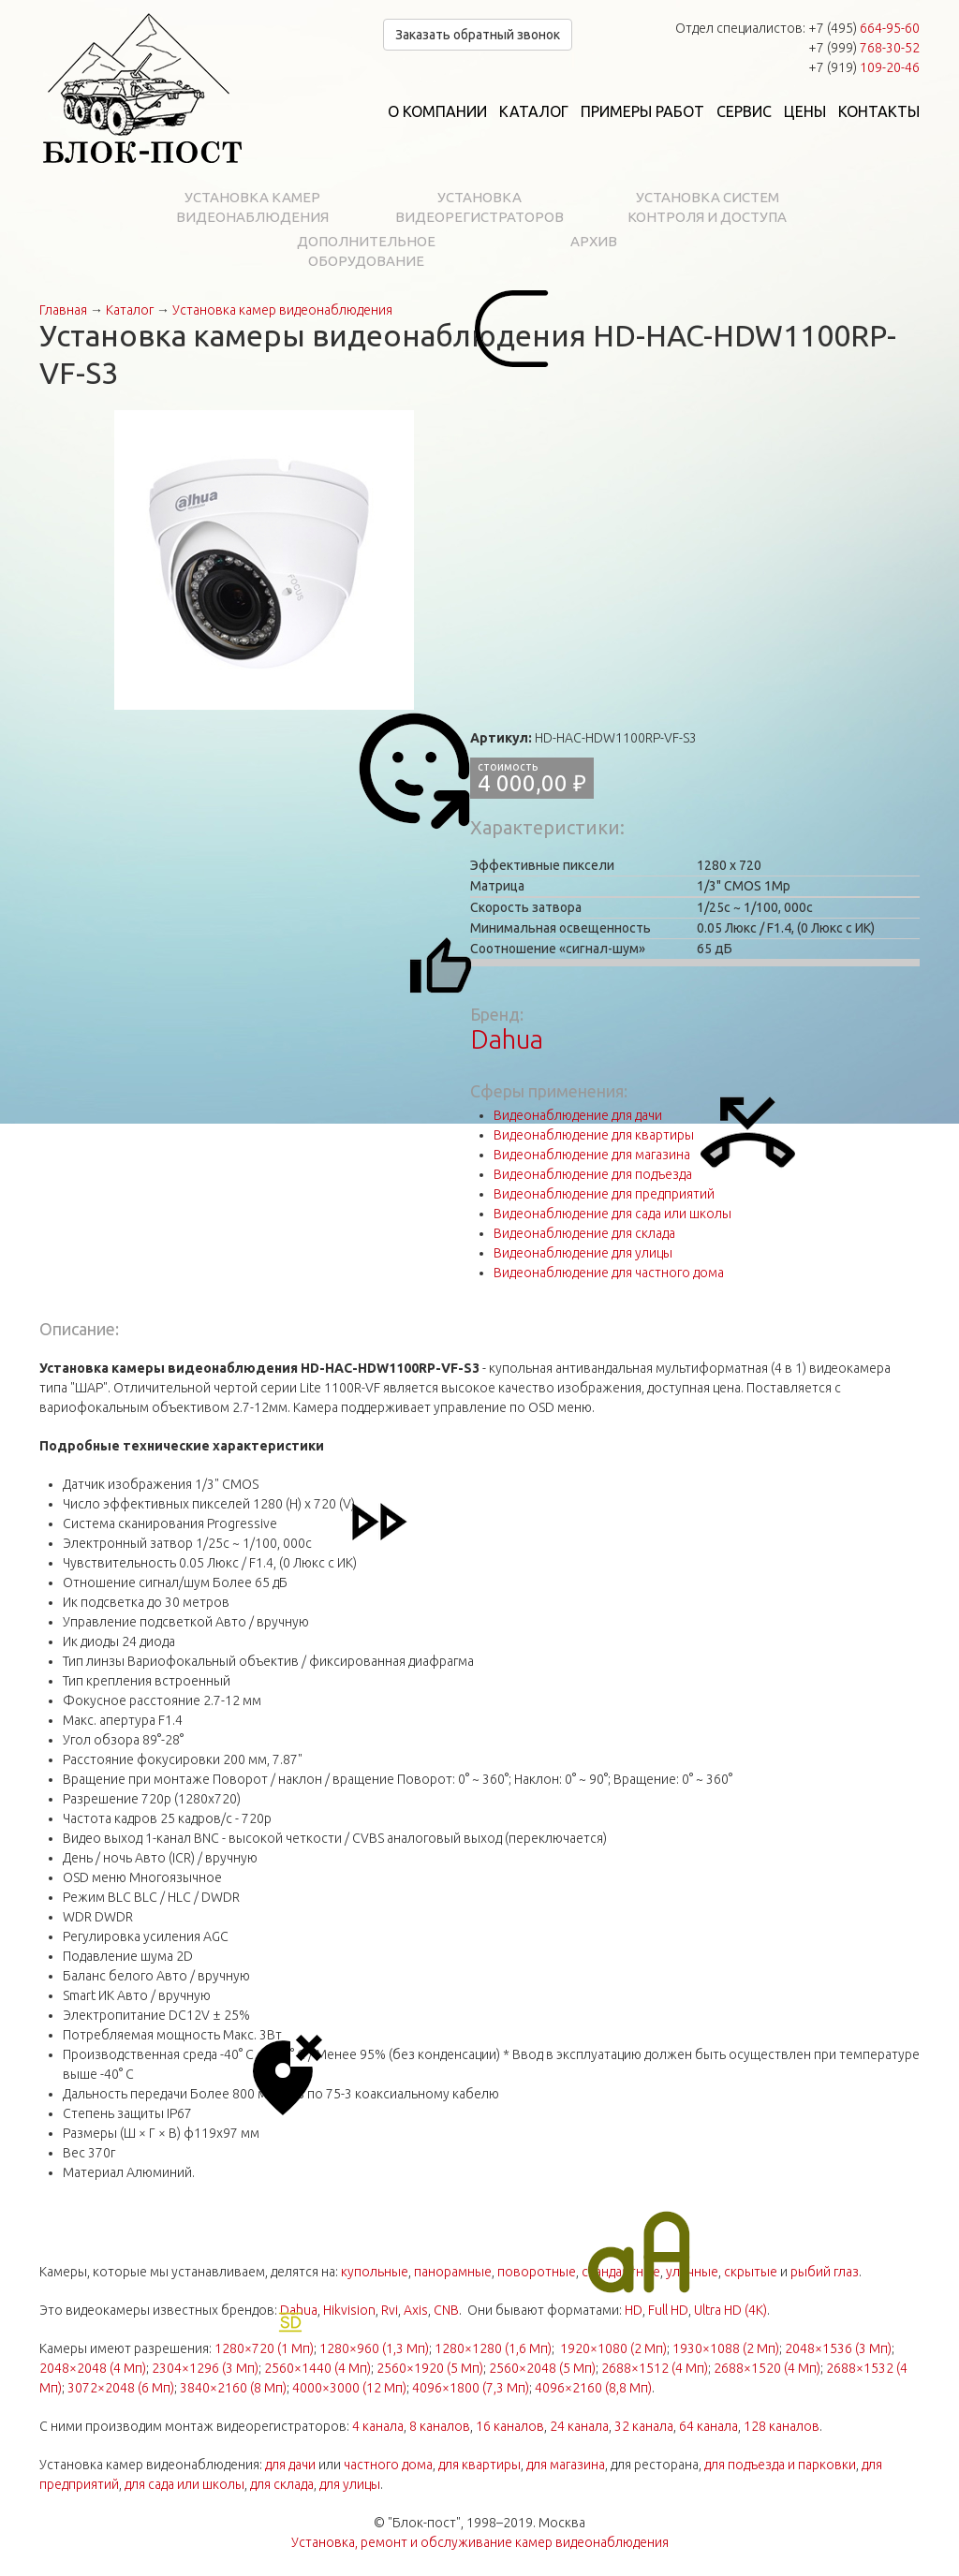 The image size is (959, 2576). I want to click on share your mood or status with others, so click(414, 768).